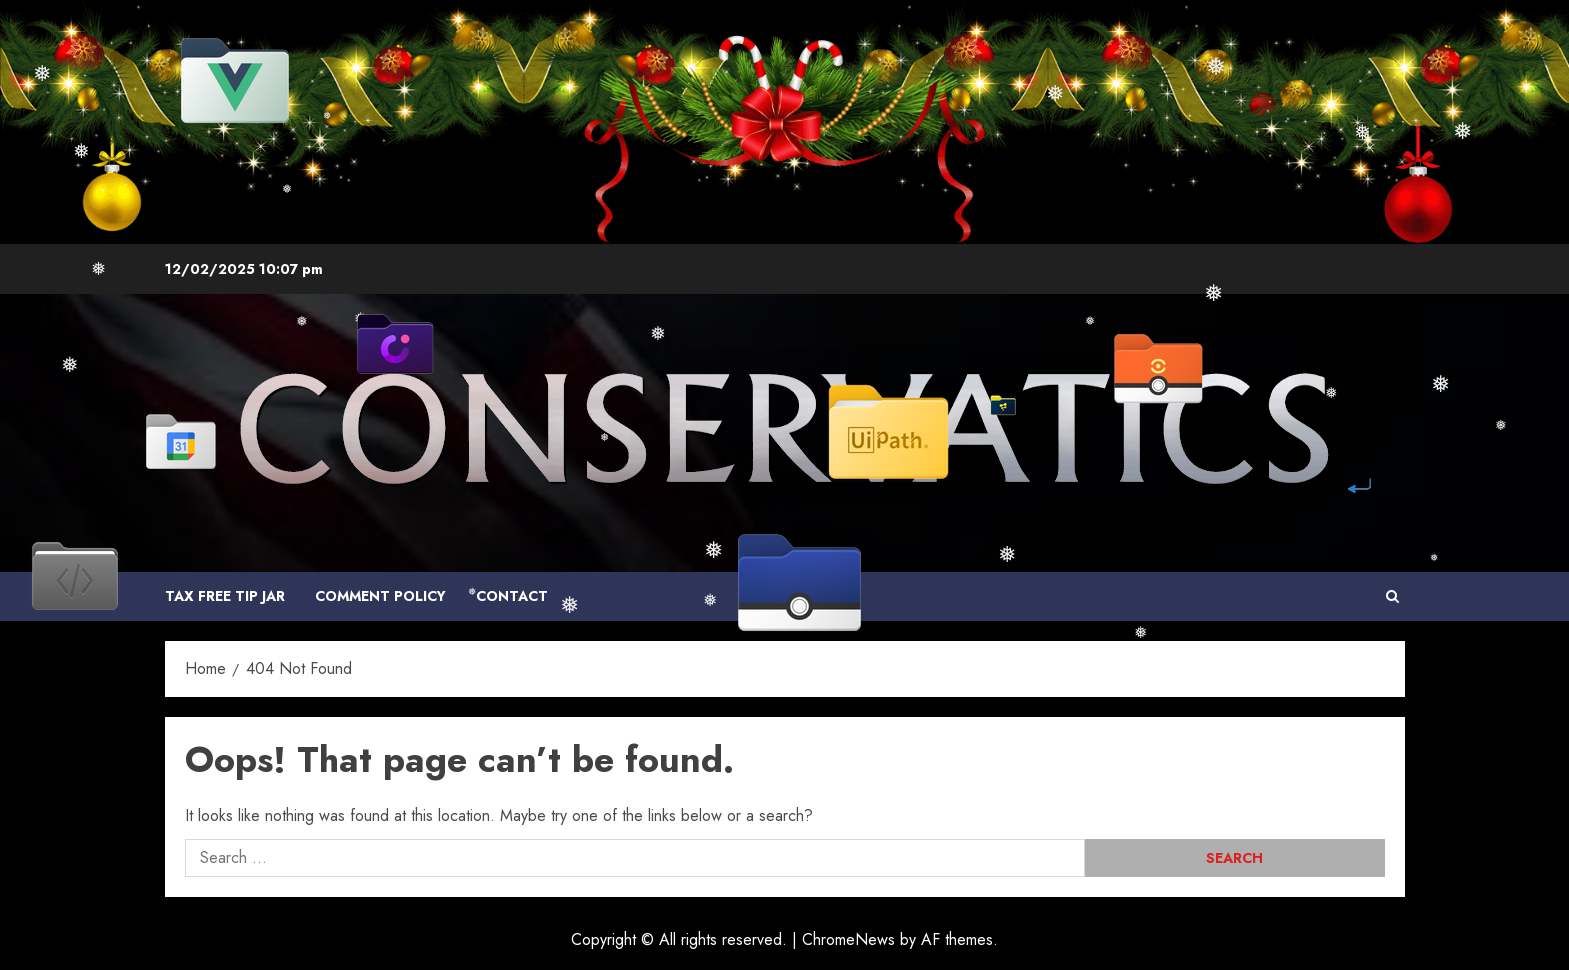  I want to click on open wondershare democreator project folder, so click(395, 346).